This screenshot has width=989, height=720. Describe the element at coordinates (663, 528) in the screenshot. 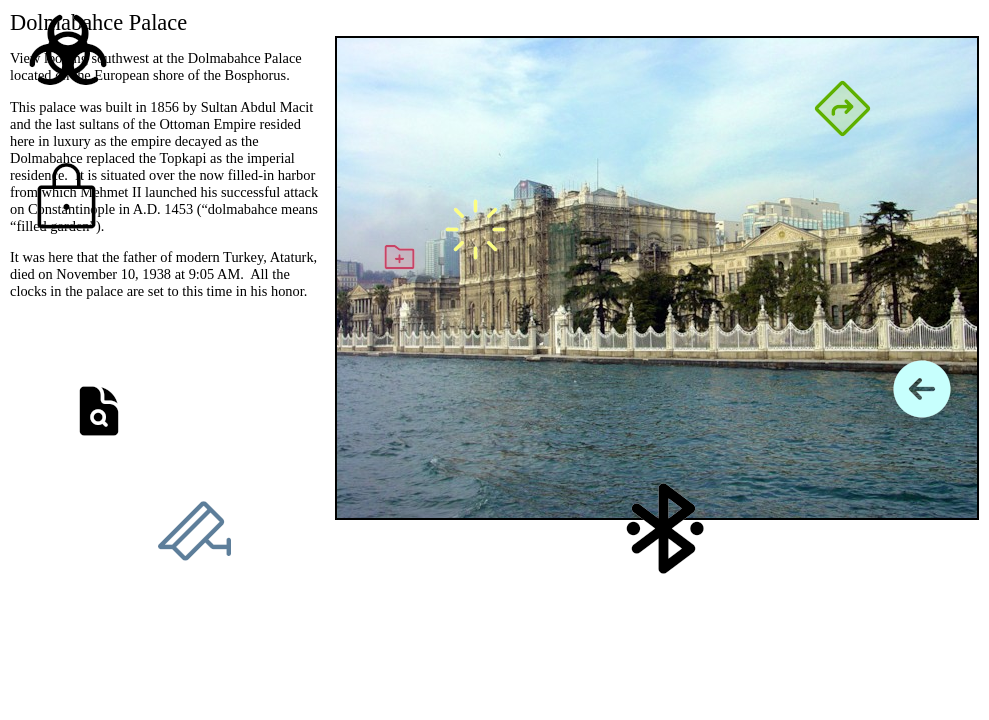

I see `indicates bluetooth is connected to a device` at that location.